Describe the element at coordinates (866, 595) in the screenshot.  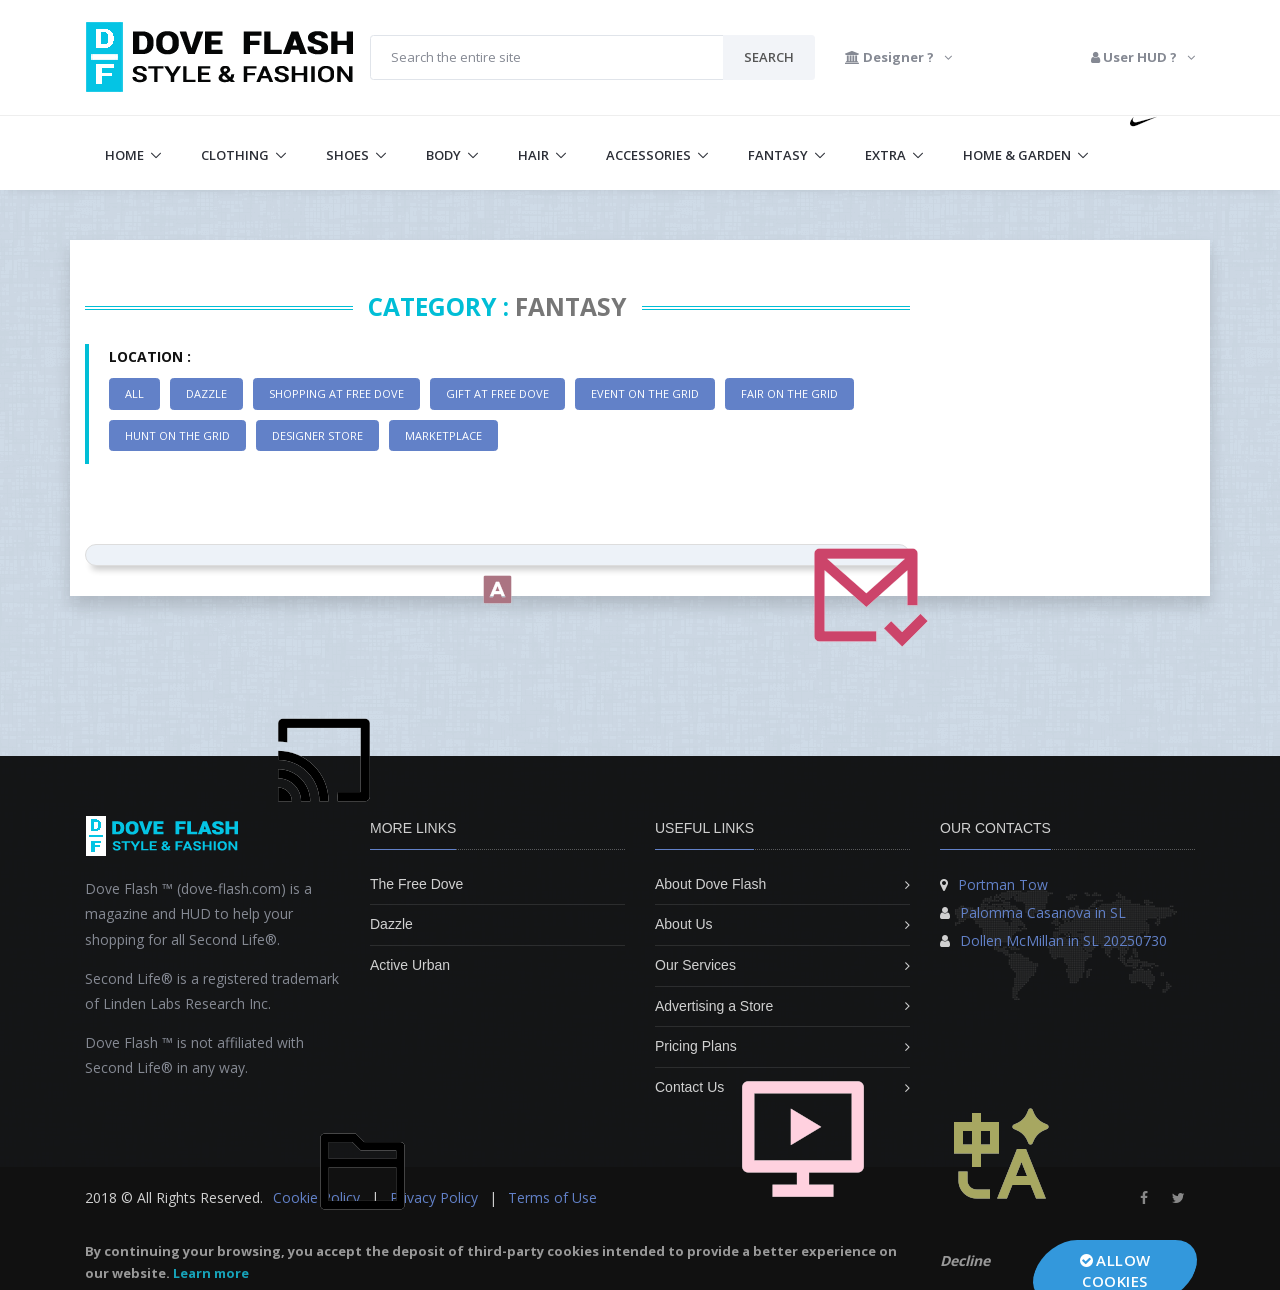
I see `email successfully sent or delivered` at that location.